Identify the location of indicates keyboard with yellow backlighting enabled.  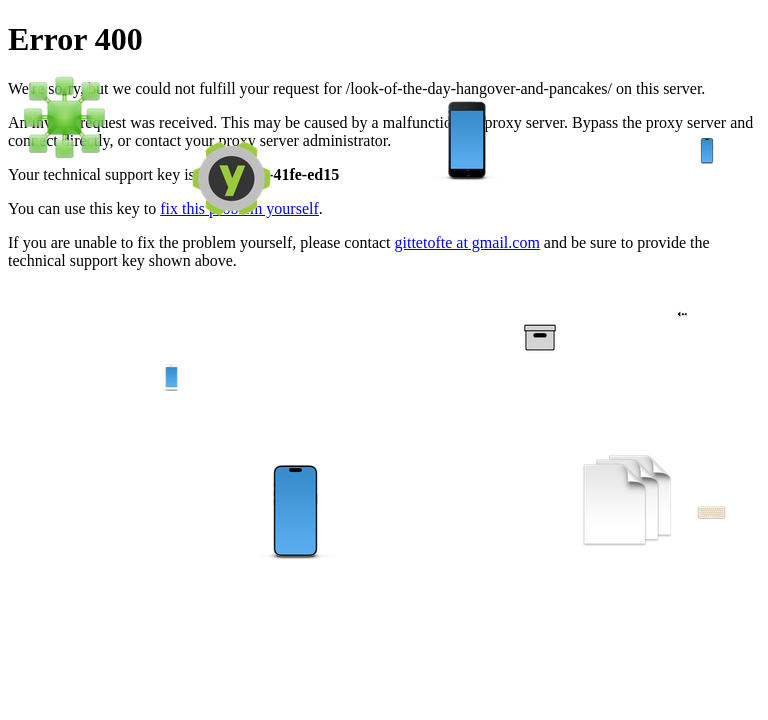
(711, 512).